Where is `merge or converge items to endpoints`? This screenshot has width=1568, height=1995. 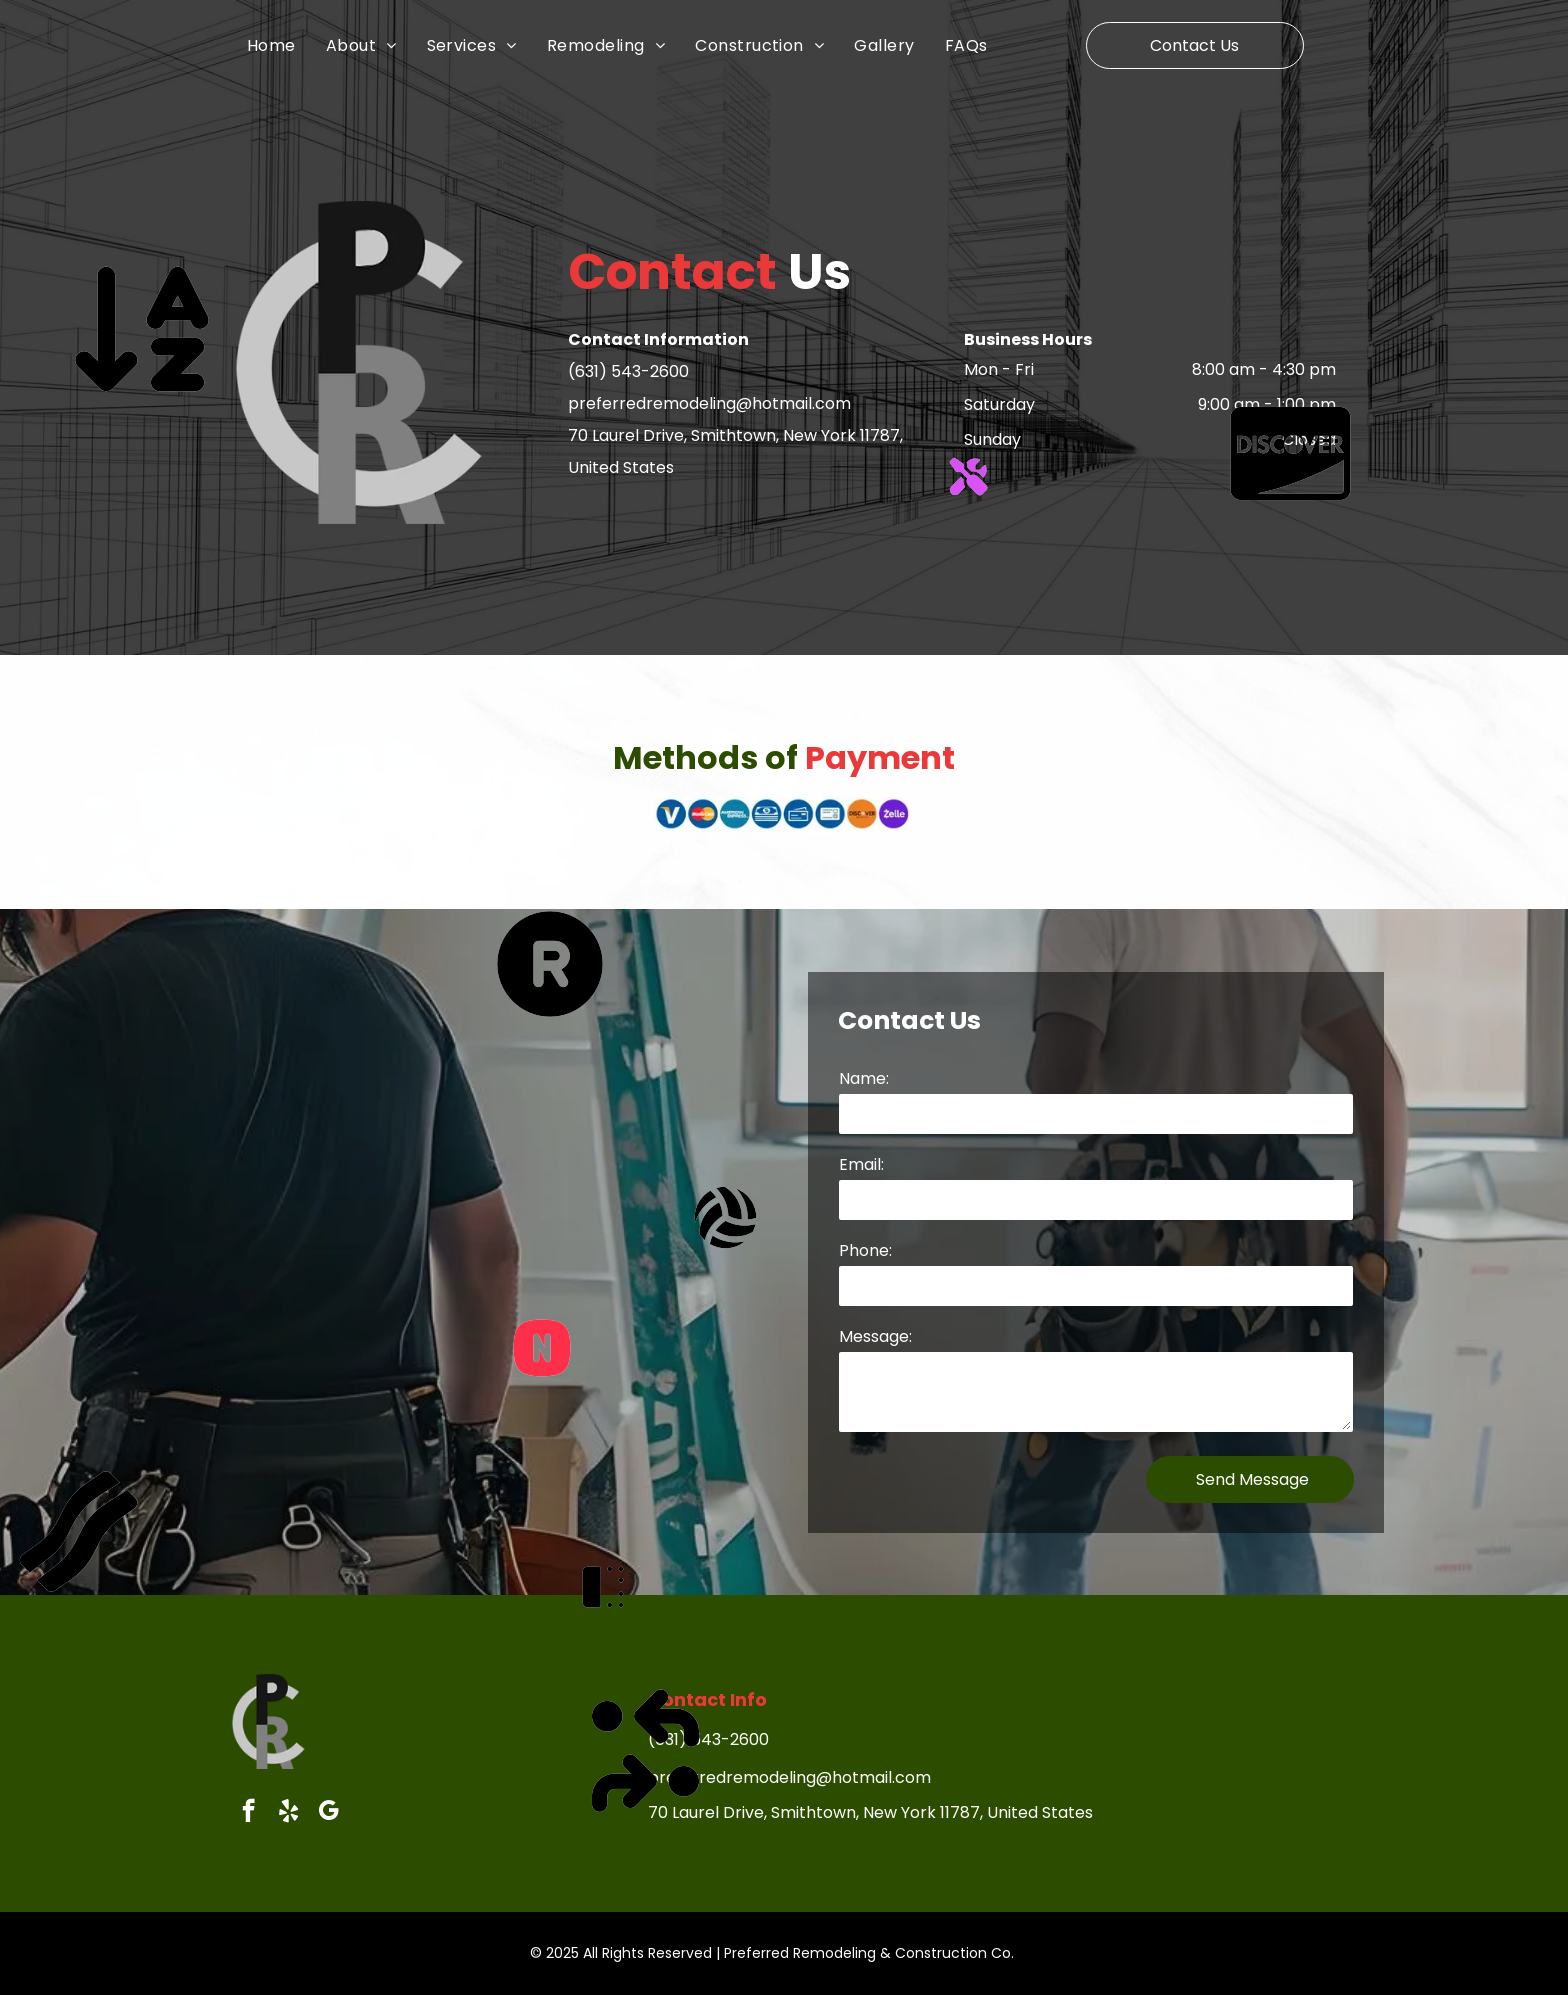
merge or converge items to endpoints is located at coordinates (645, 1754).